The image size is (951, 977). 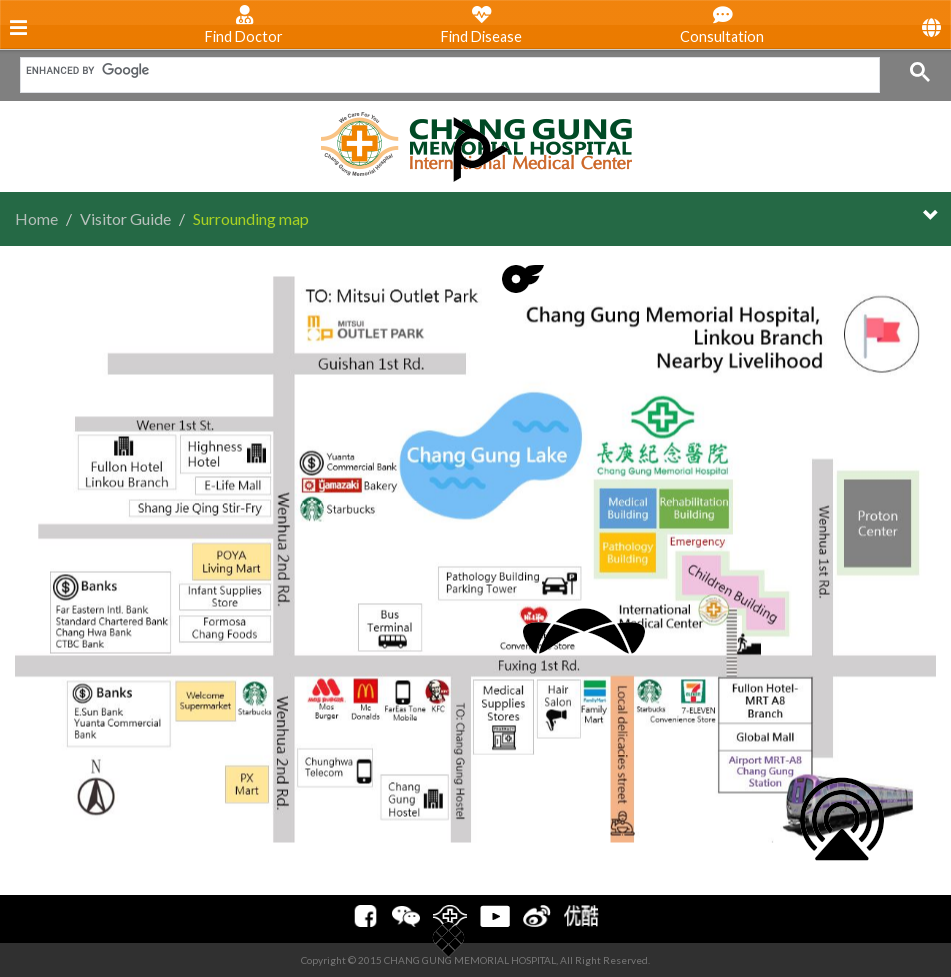 What do you see at coordinates (584, 631) in the screenshot?
I see `topcoder logo - link to competitive programming platform` at bounding box center [584, 631].